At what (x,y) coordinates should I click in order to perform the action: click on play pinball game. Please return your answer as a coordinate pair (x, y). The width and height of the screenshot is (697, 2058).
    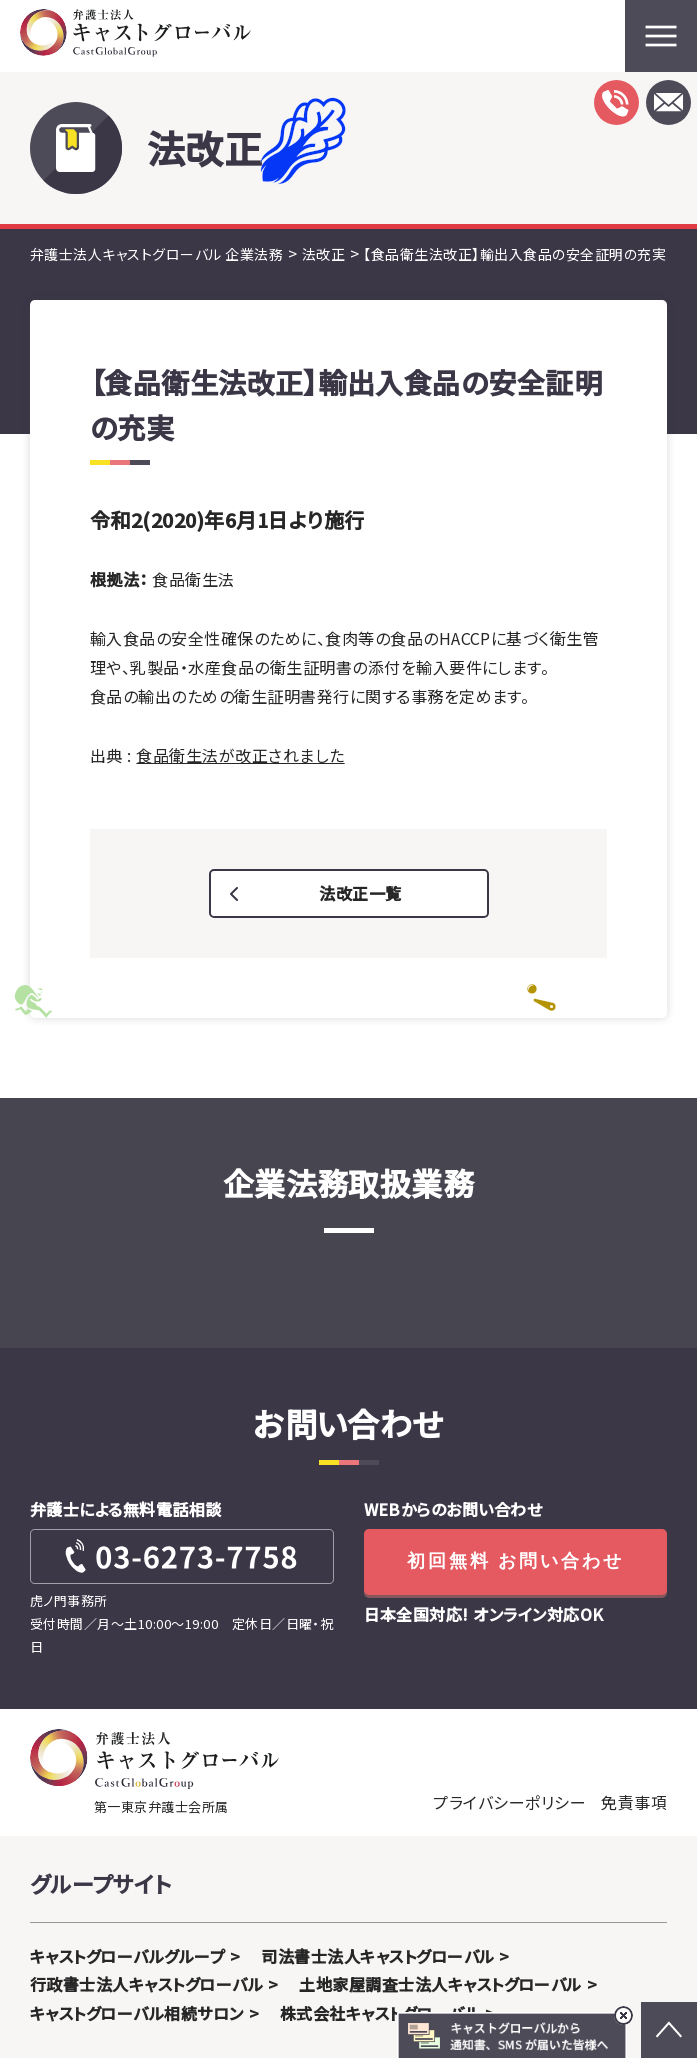
    Looking at the image, I should click on (541, 997).